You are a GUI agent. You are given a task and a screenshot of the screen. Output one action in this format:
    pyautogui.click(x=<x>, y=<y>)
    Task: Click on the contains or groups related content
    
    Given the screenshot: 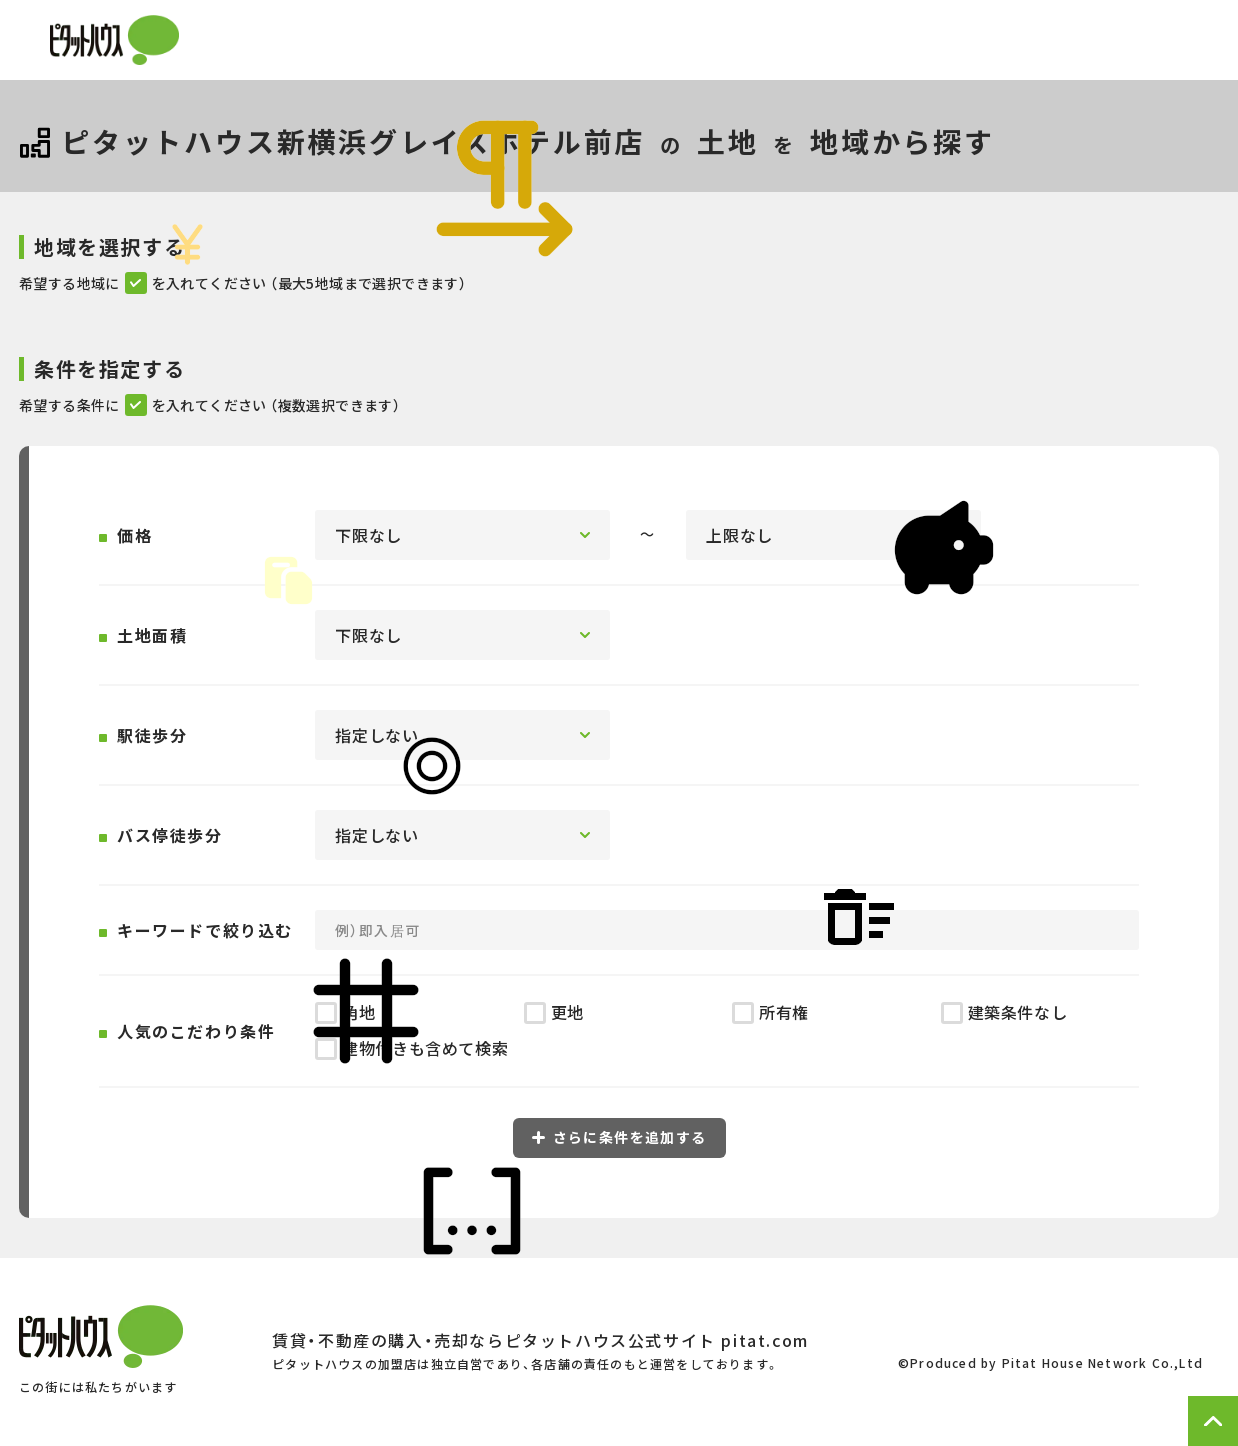 What is the action you would take?
    pyautogui.click(x=472, y=1211)
    